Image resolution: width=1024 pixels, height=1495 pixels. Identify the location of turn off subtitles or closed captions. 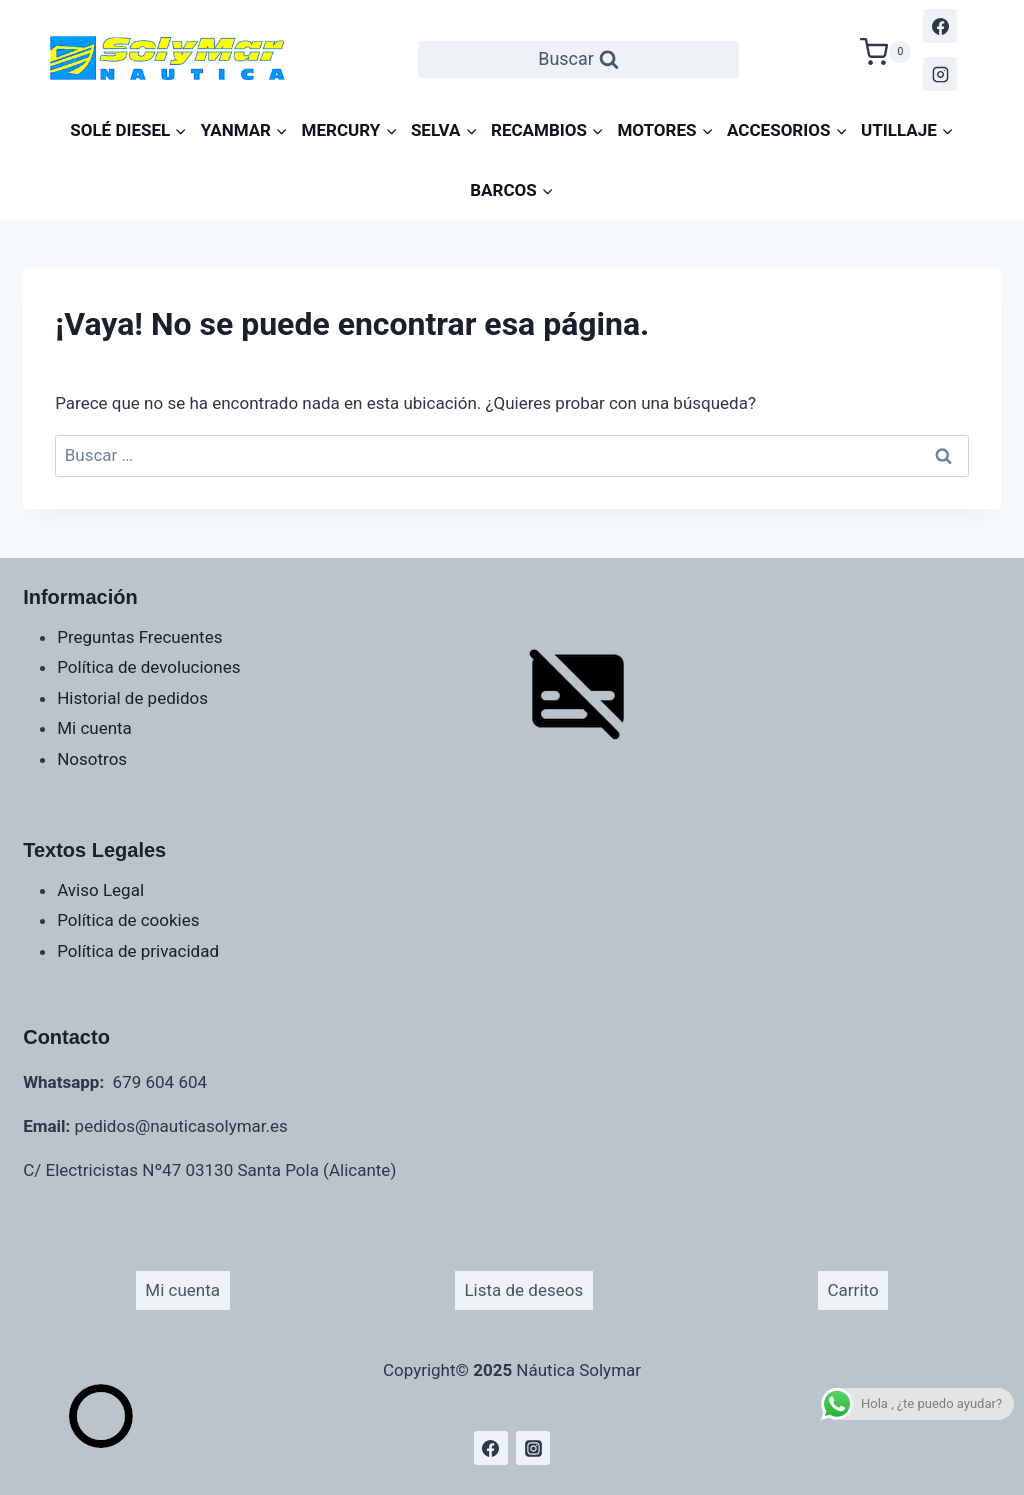
(578, 691).